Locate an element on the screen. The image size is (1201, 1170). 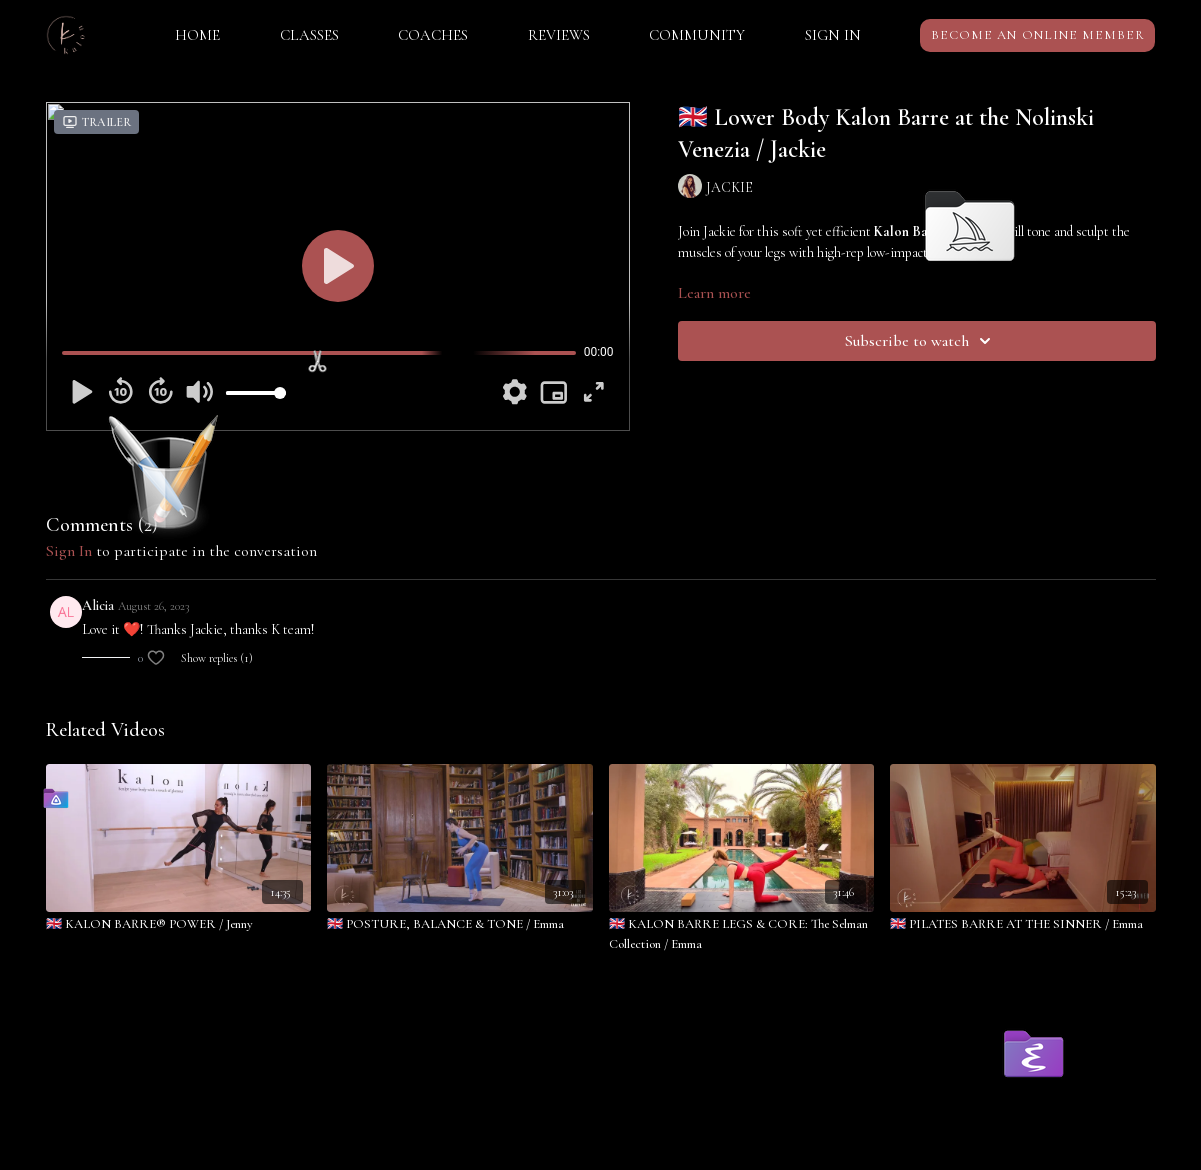
open jellyfin media server folder is located at coordinates (56, 799).